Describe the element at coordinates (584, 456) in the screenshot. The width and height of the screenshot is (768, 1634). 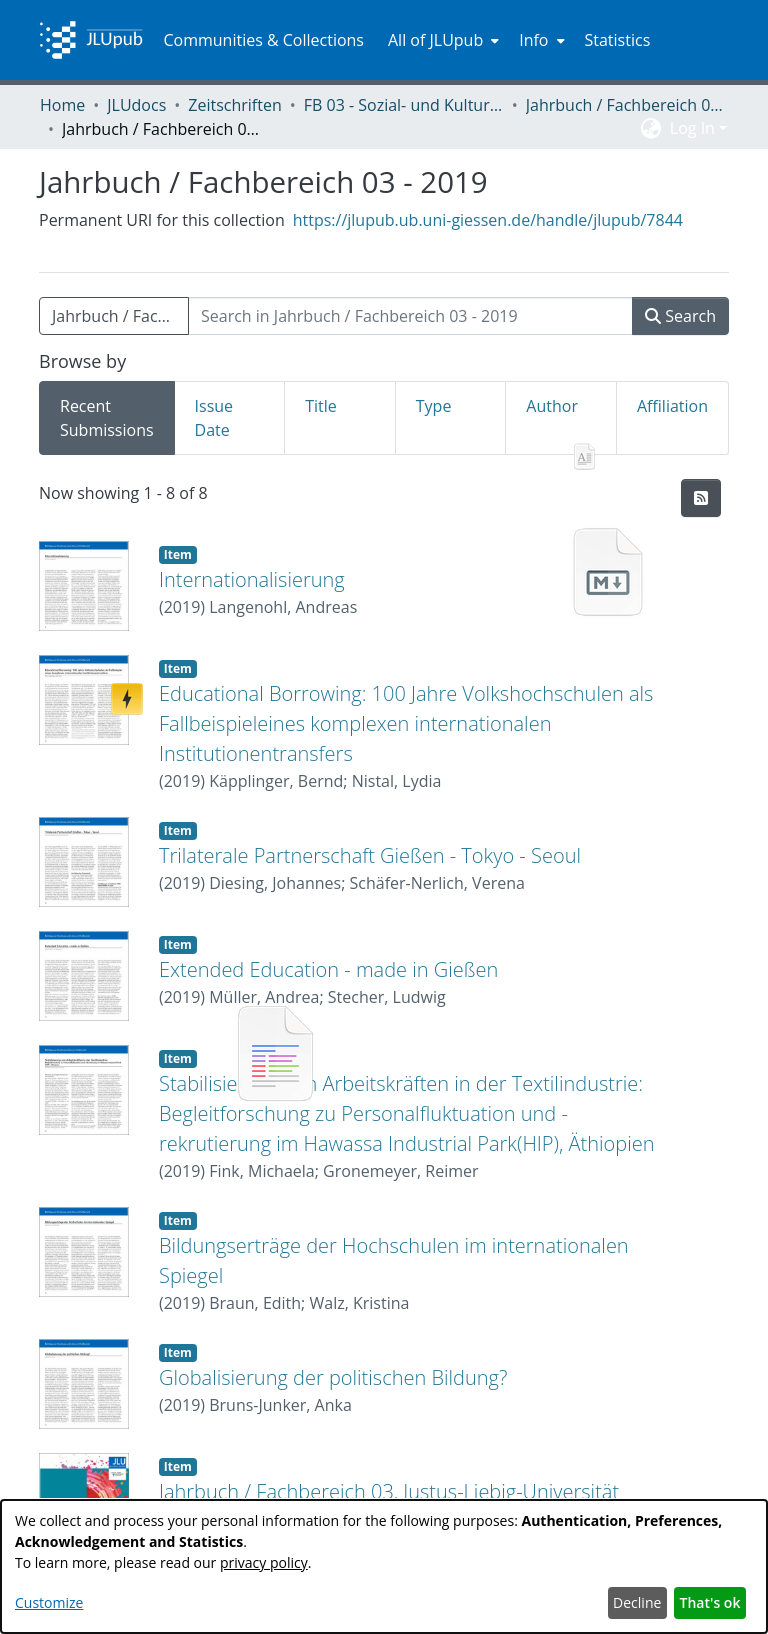
I see `a rich text or formatted document file` at that location.